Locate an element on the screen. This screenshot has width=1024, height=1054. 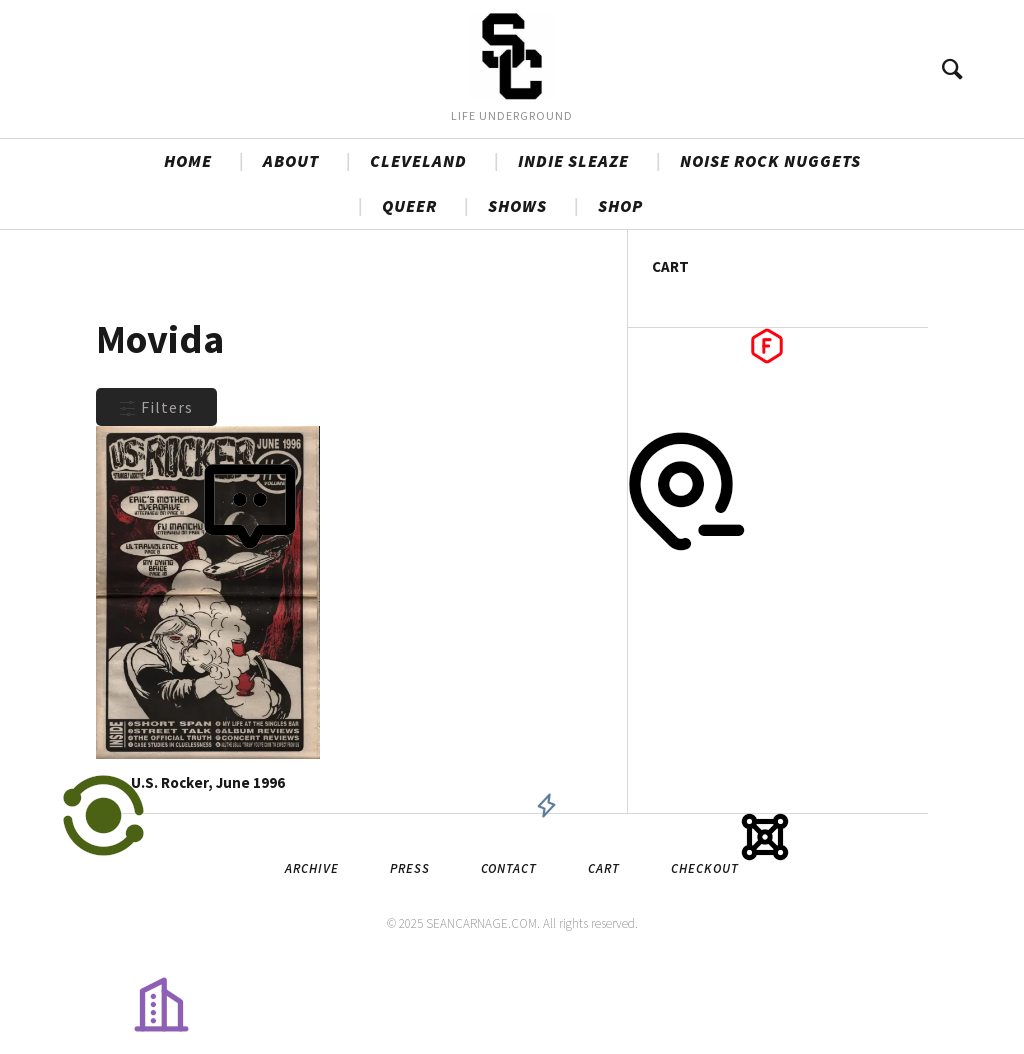
open chat or messaging is located at coordinates (250, 503).